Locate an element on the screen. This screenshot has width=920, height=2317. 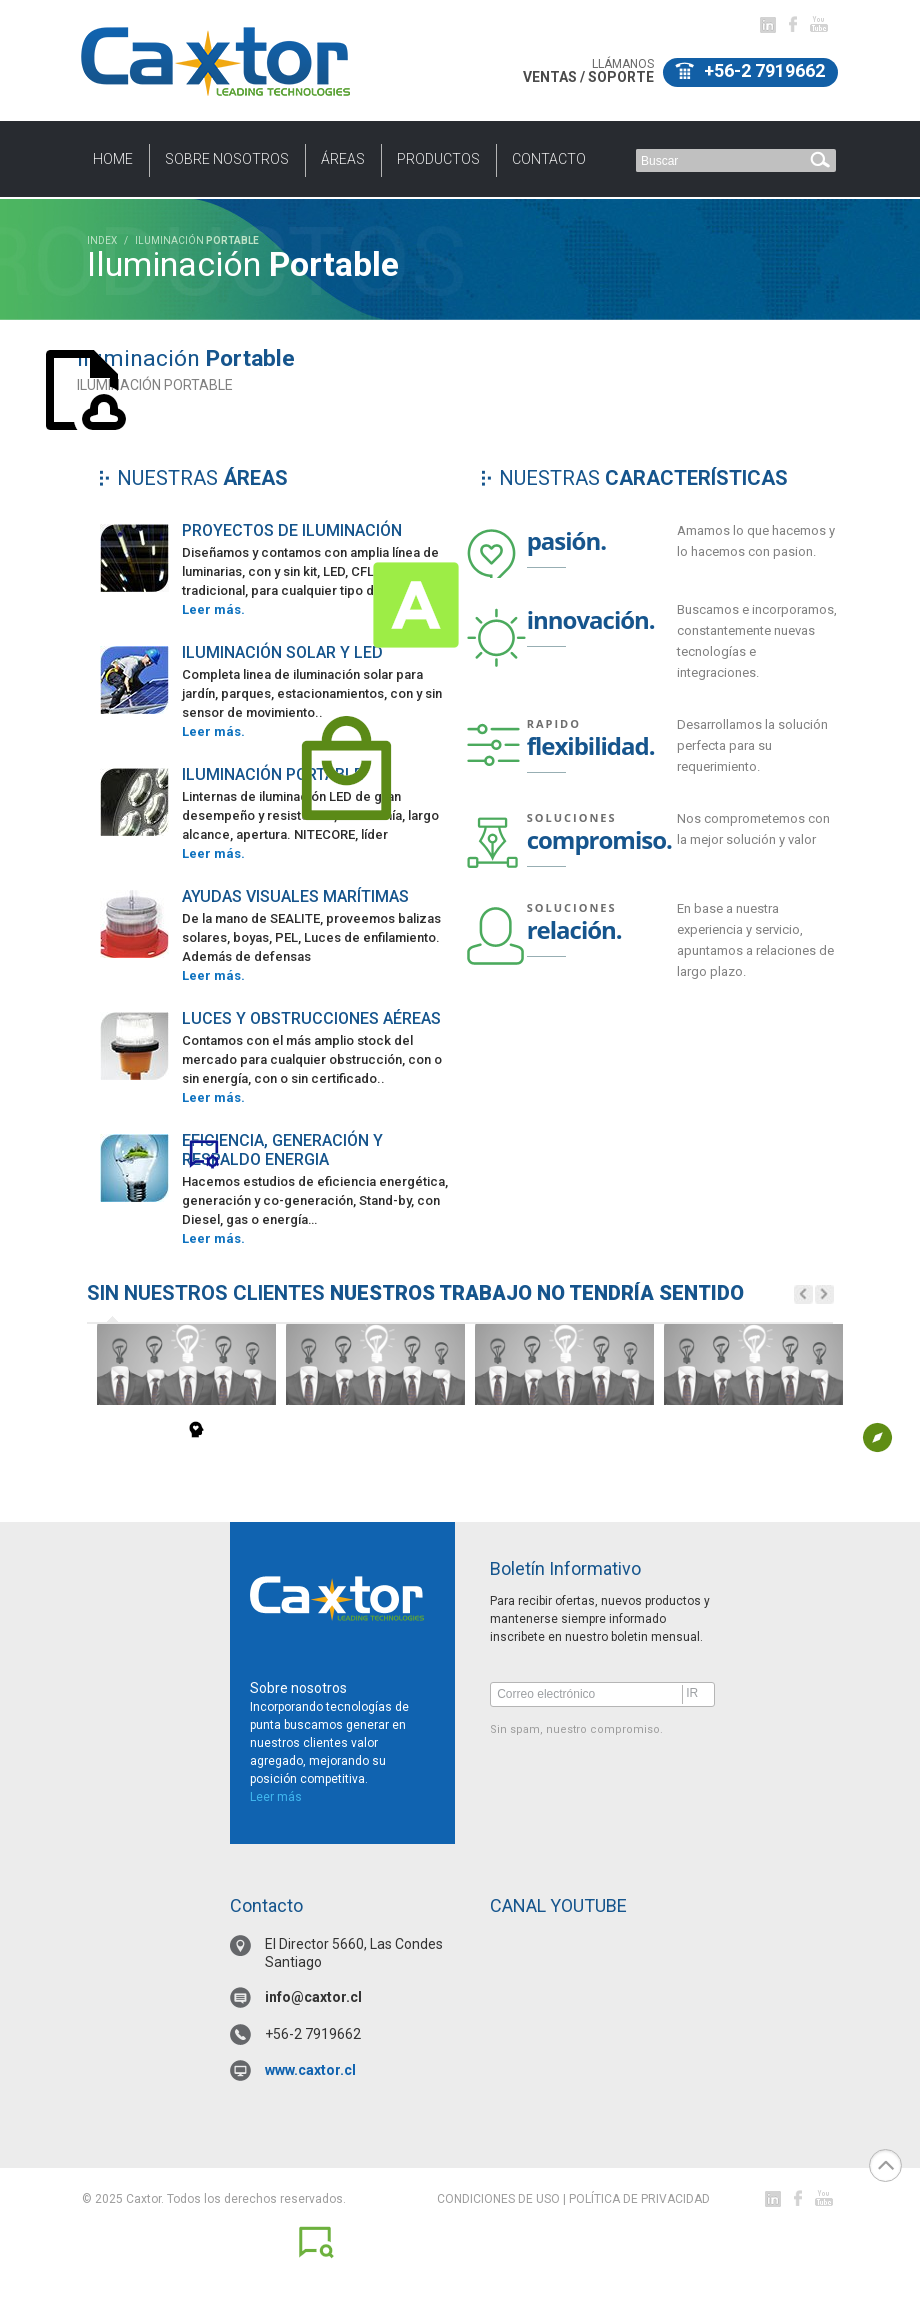
open chat settings is located at coordinates (204, 1153).